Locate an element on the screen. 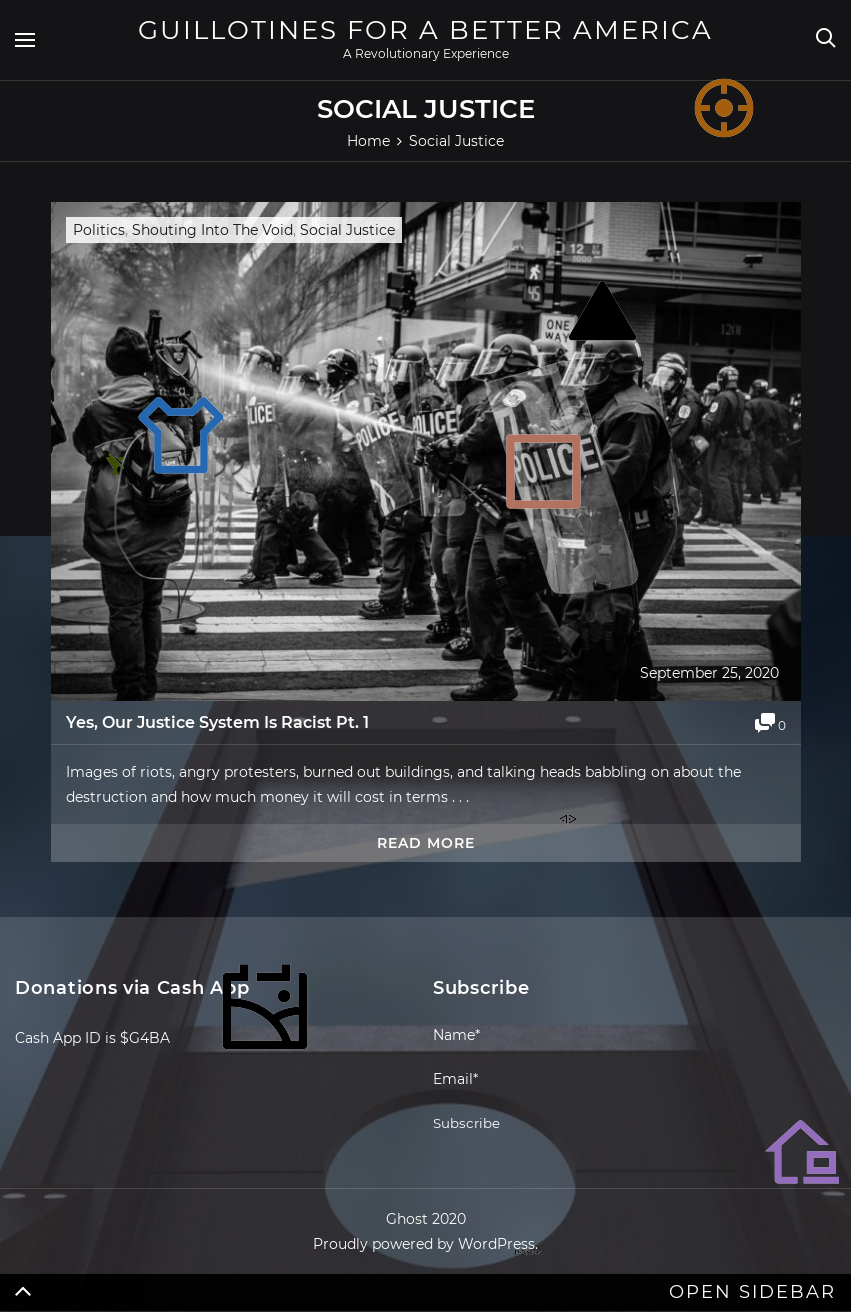 This screenshot has width=851, height=1312. center or focus on current location is located at coordinates (724, 108).